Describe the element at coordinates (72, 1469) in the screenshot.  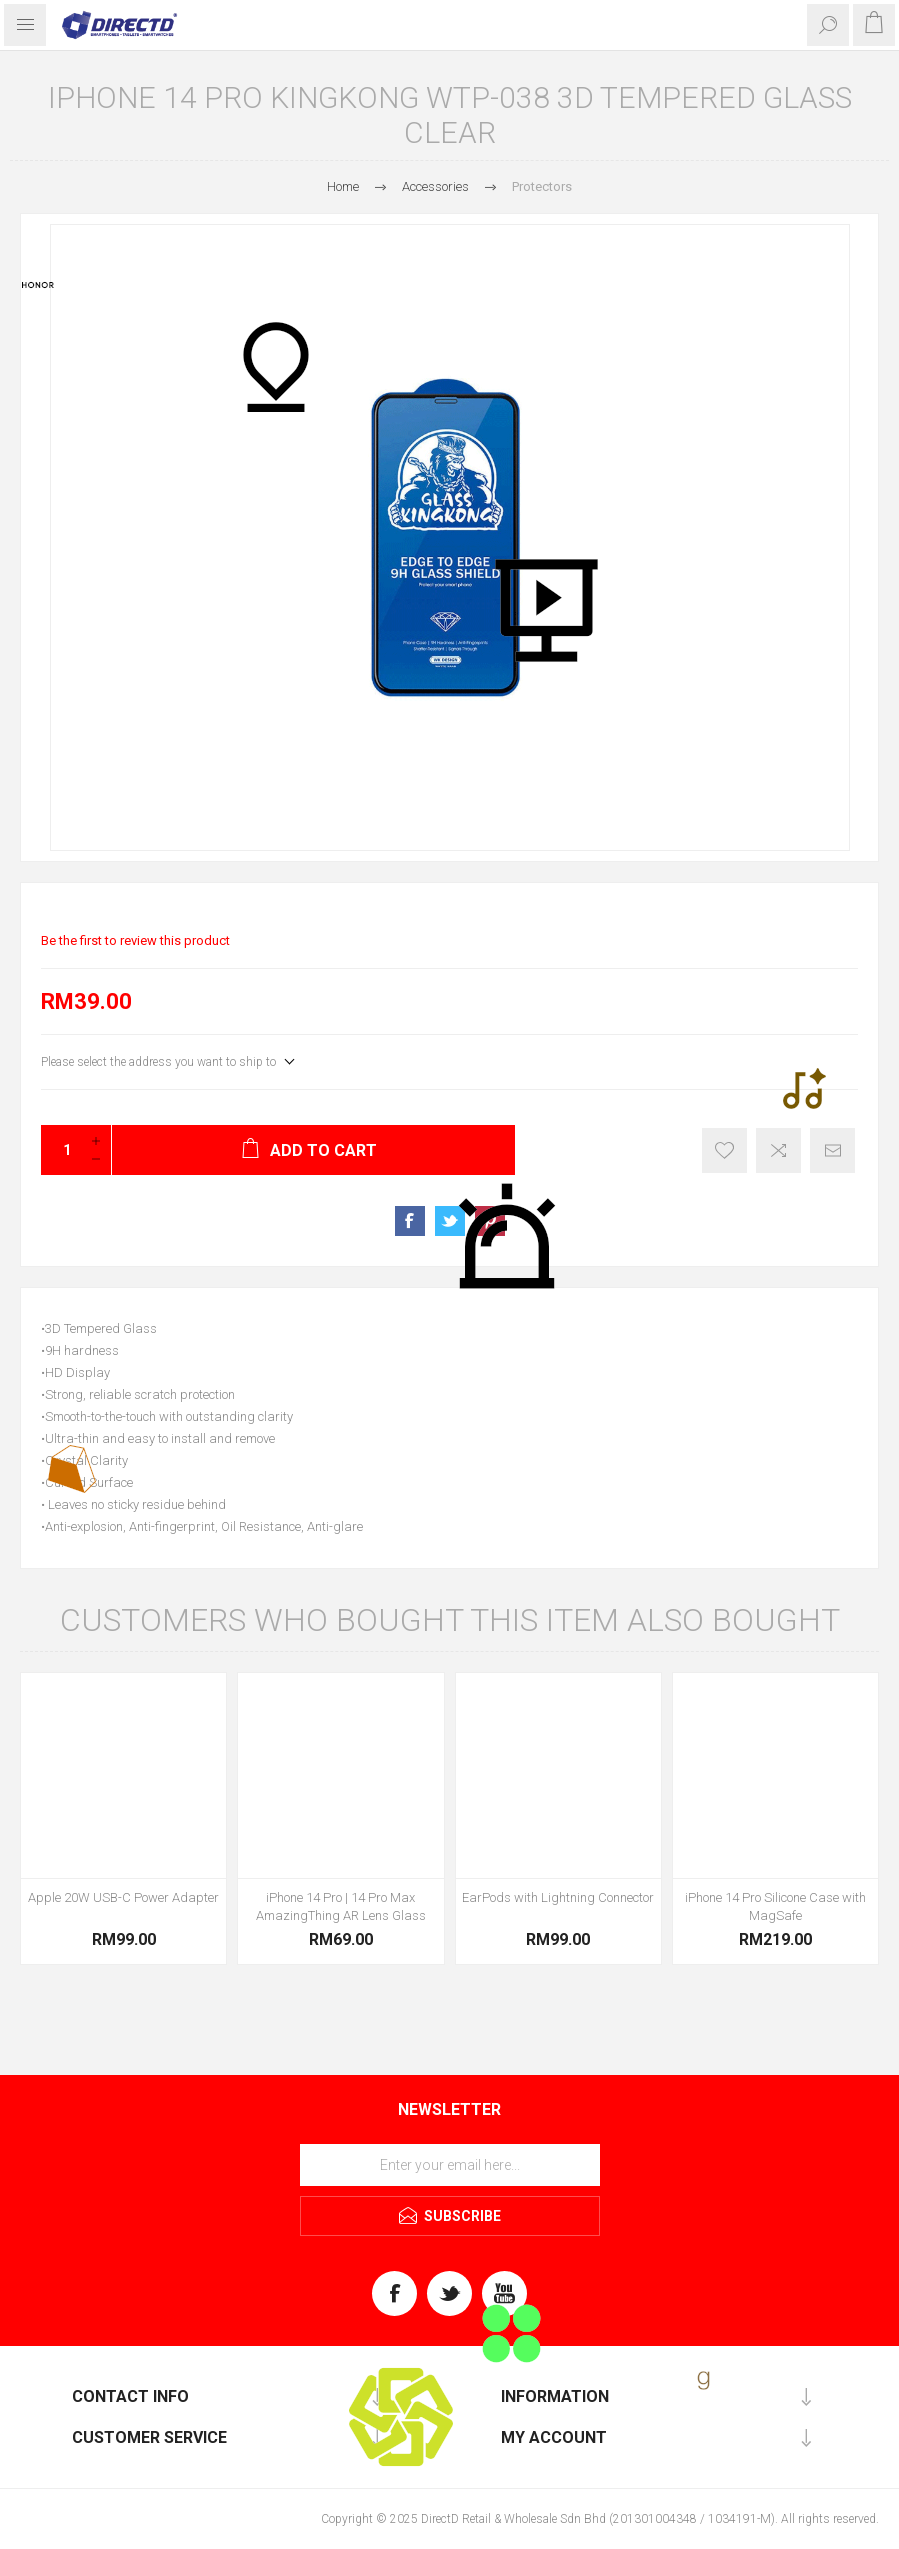
I see `gurobi optimization software logo` at that location.